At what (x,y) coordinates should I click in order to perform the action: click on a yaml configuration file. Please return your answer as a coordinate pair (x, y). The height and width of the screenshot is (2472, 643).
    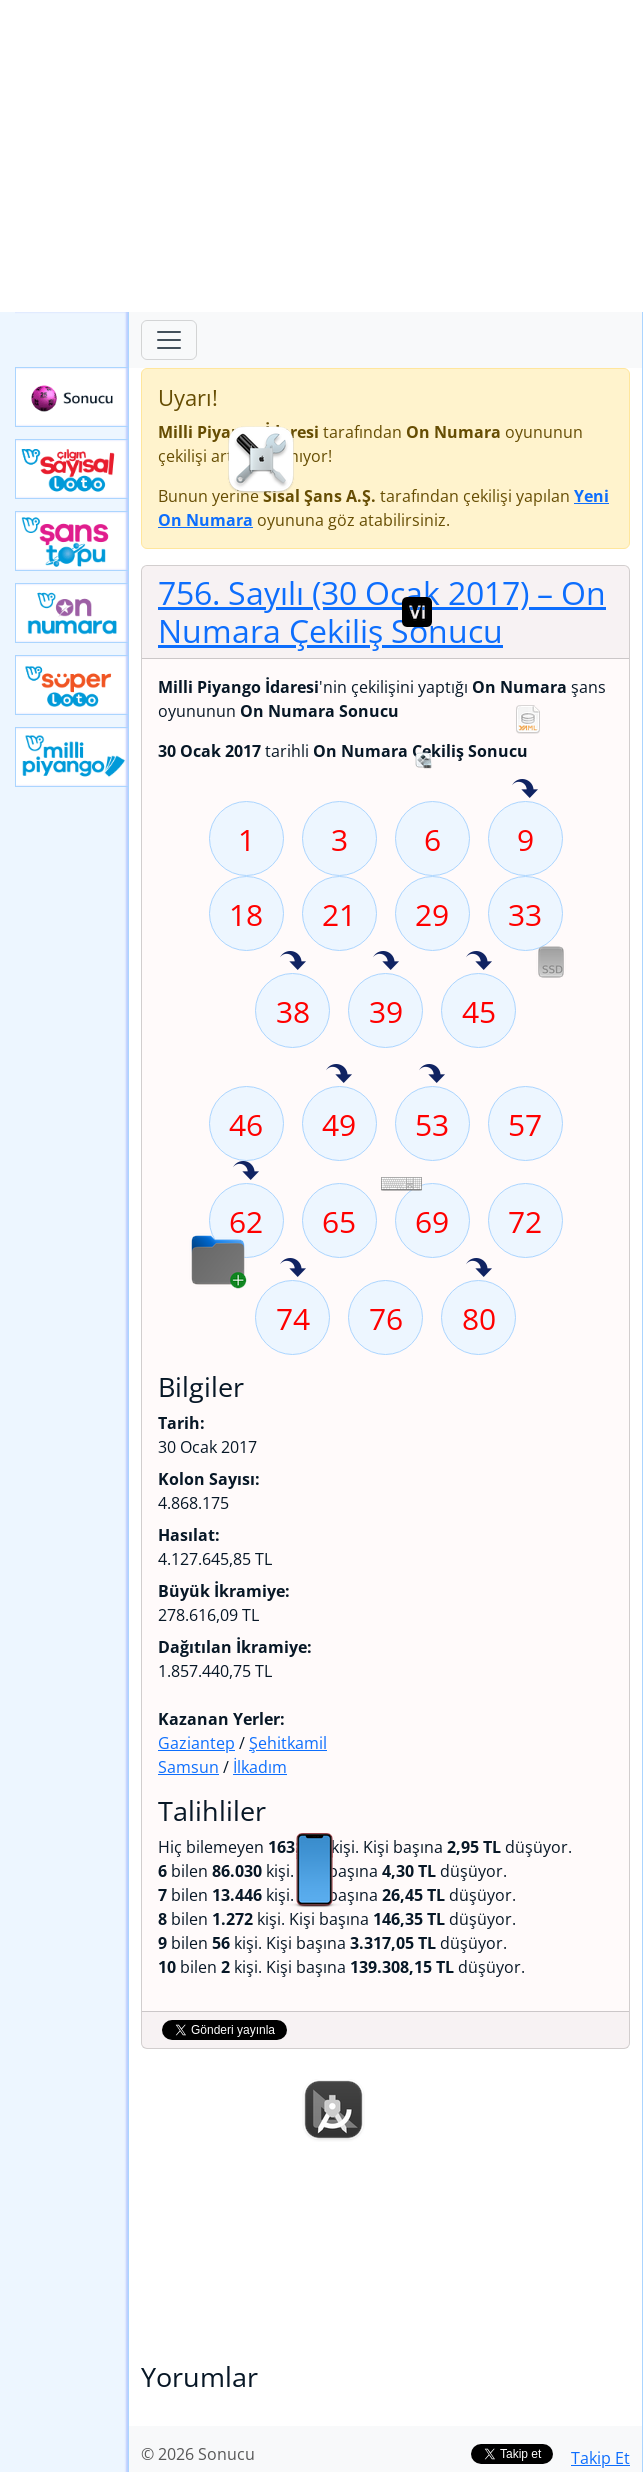
    Looking at the image, I should click on (528, 719).